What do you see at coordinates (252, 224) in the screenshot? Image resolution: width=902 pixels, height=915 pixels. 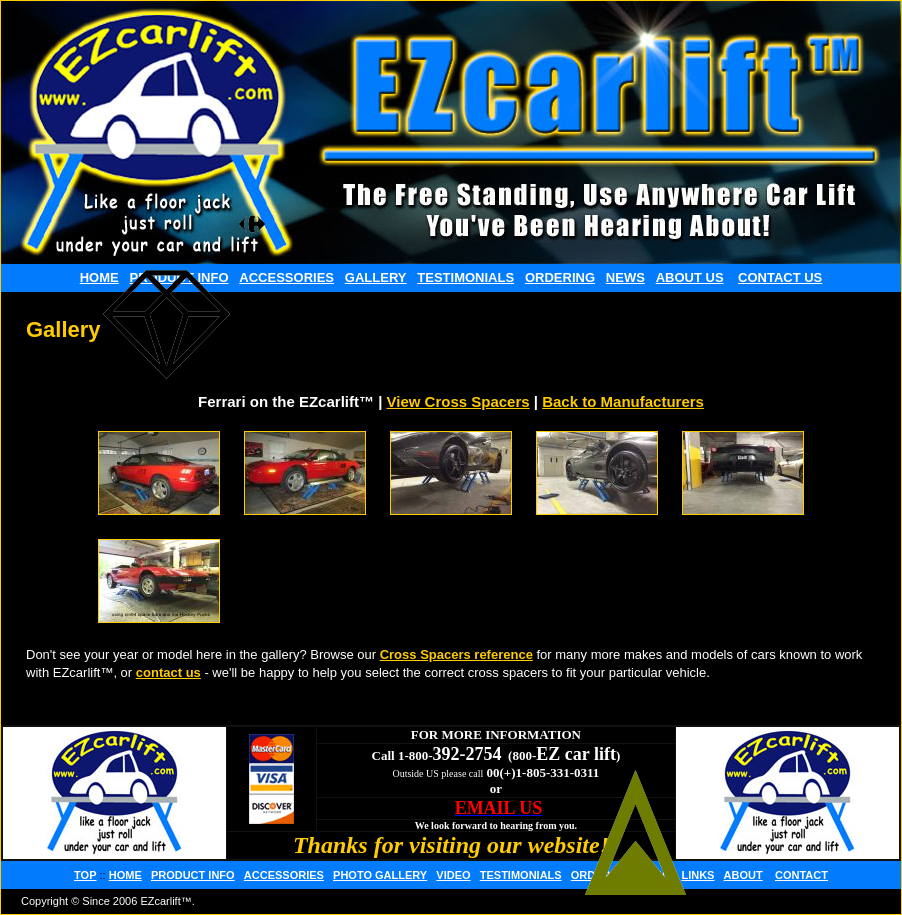 I see `open the Carrefour shopping app` at bounding box center [252, 224].